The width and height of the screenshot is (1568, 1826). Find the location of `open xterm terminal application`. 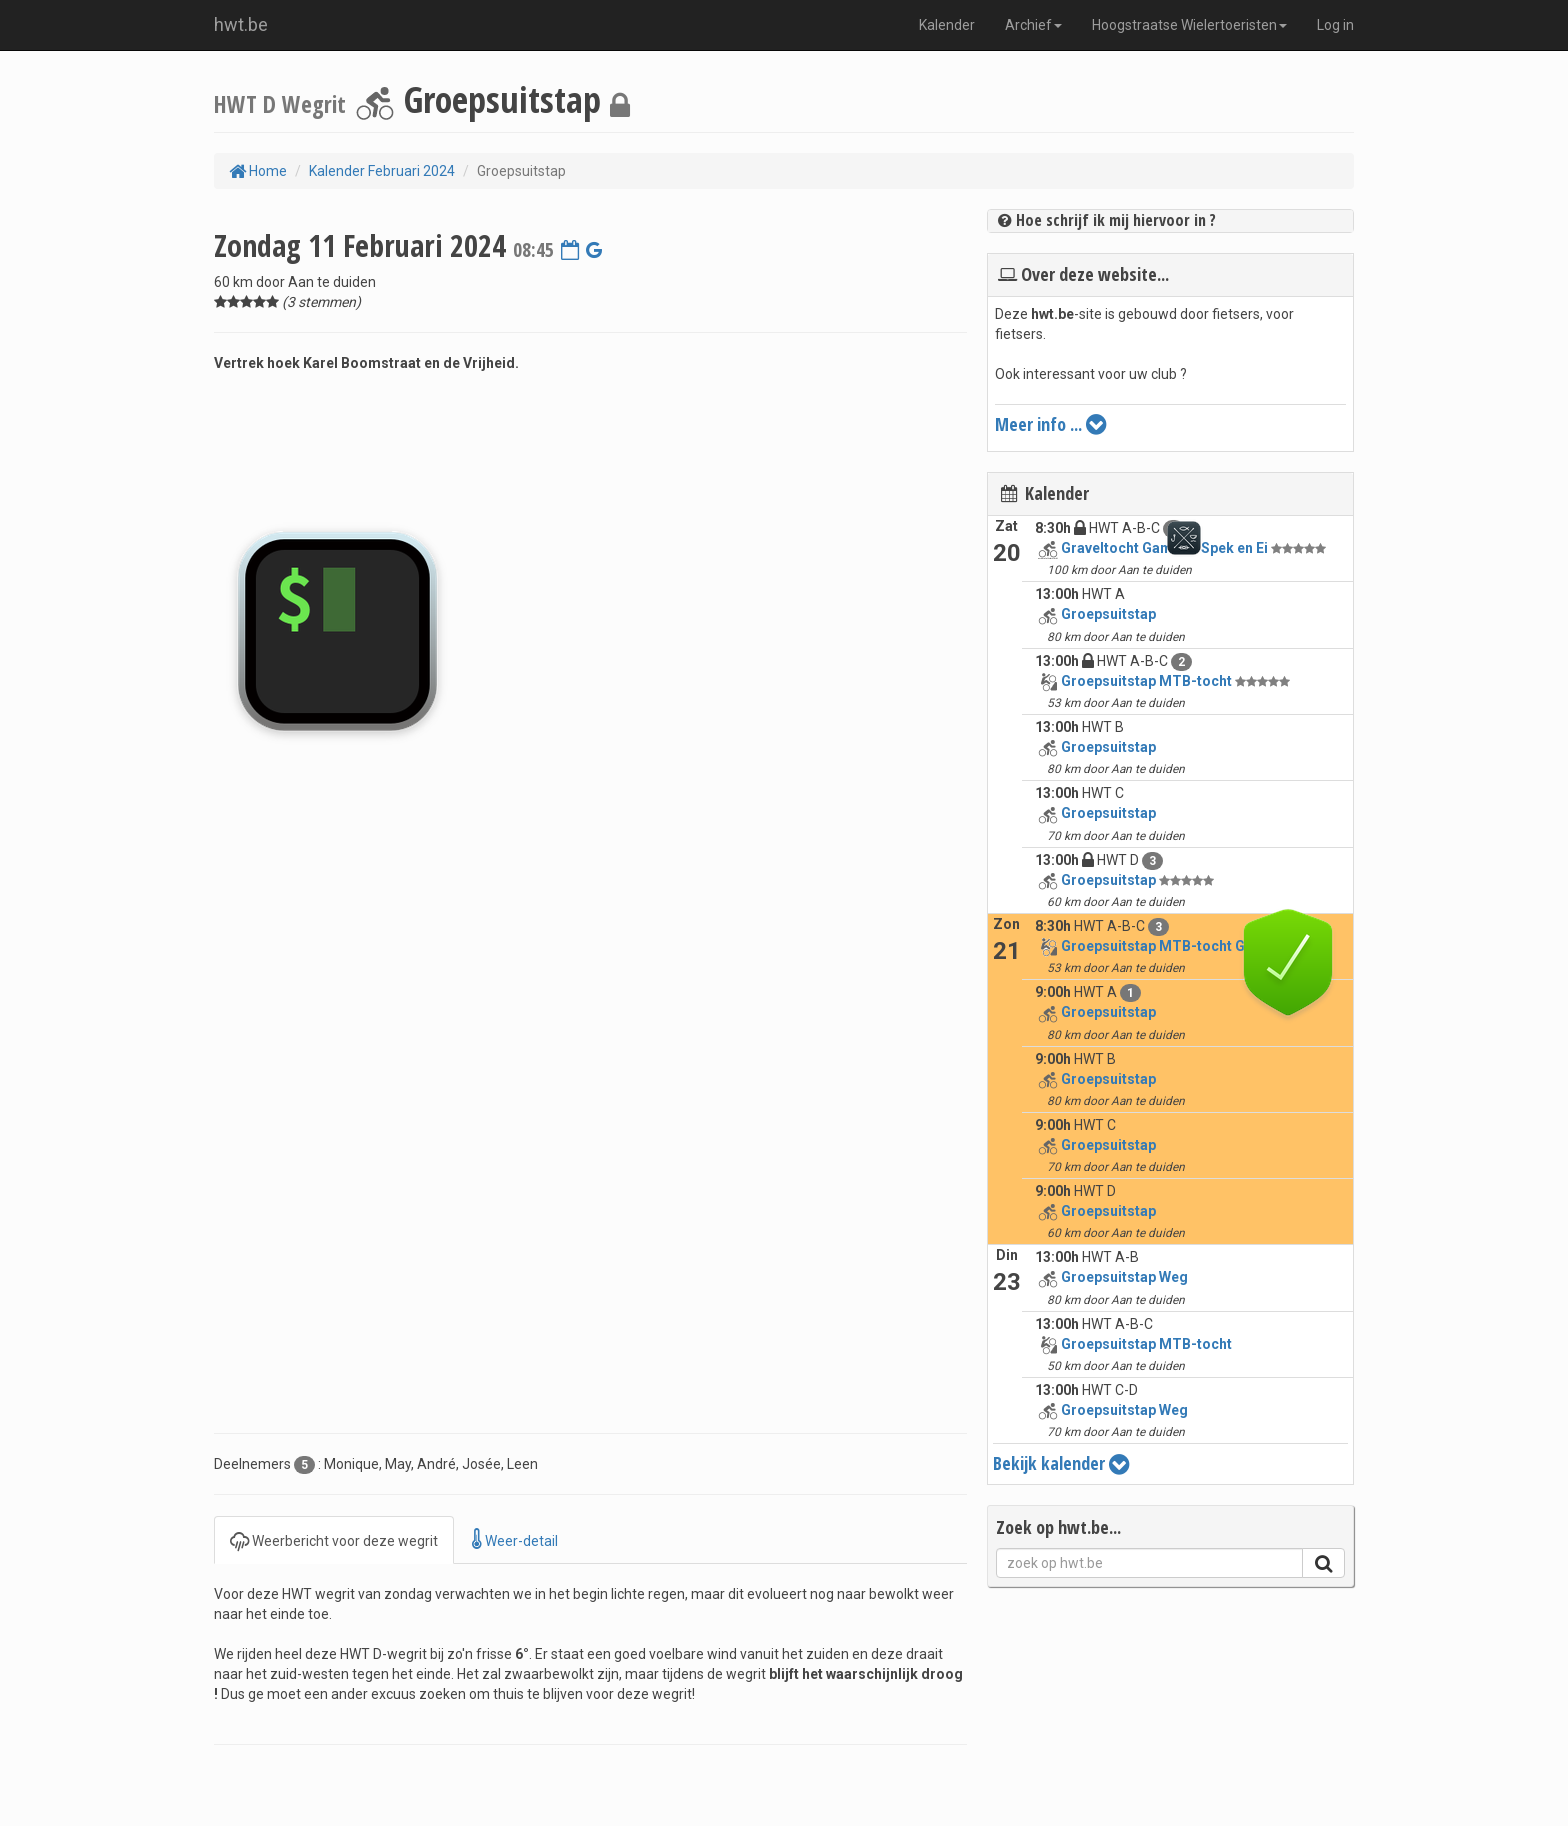

open xterm terminal application is located at coordinates (337, 631).